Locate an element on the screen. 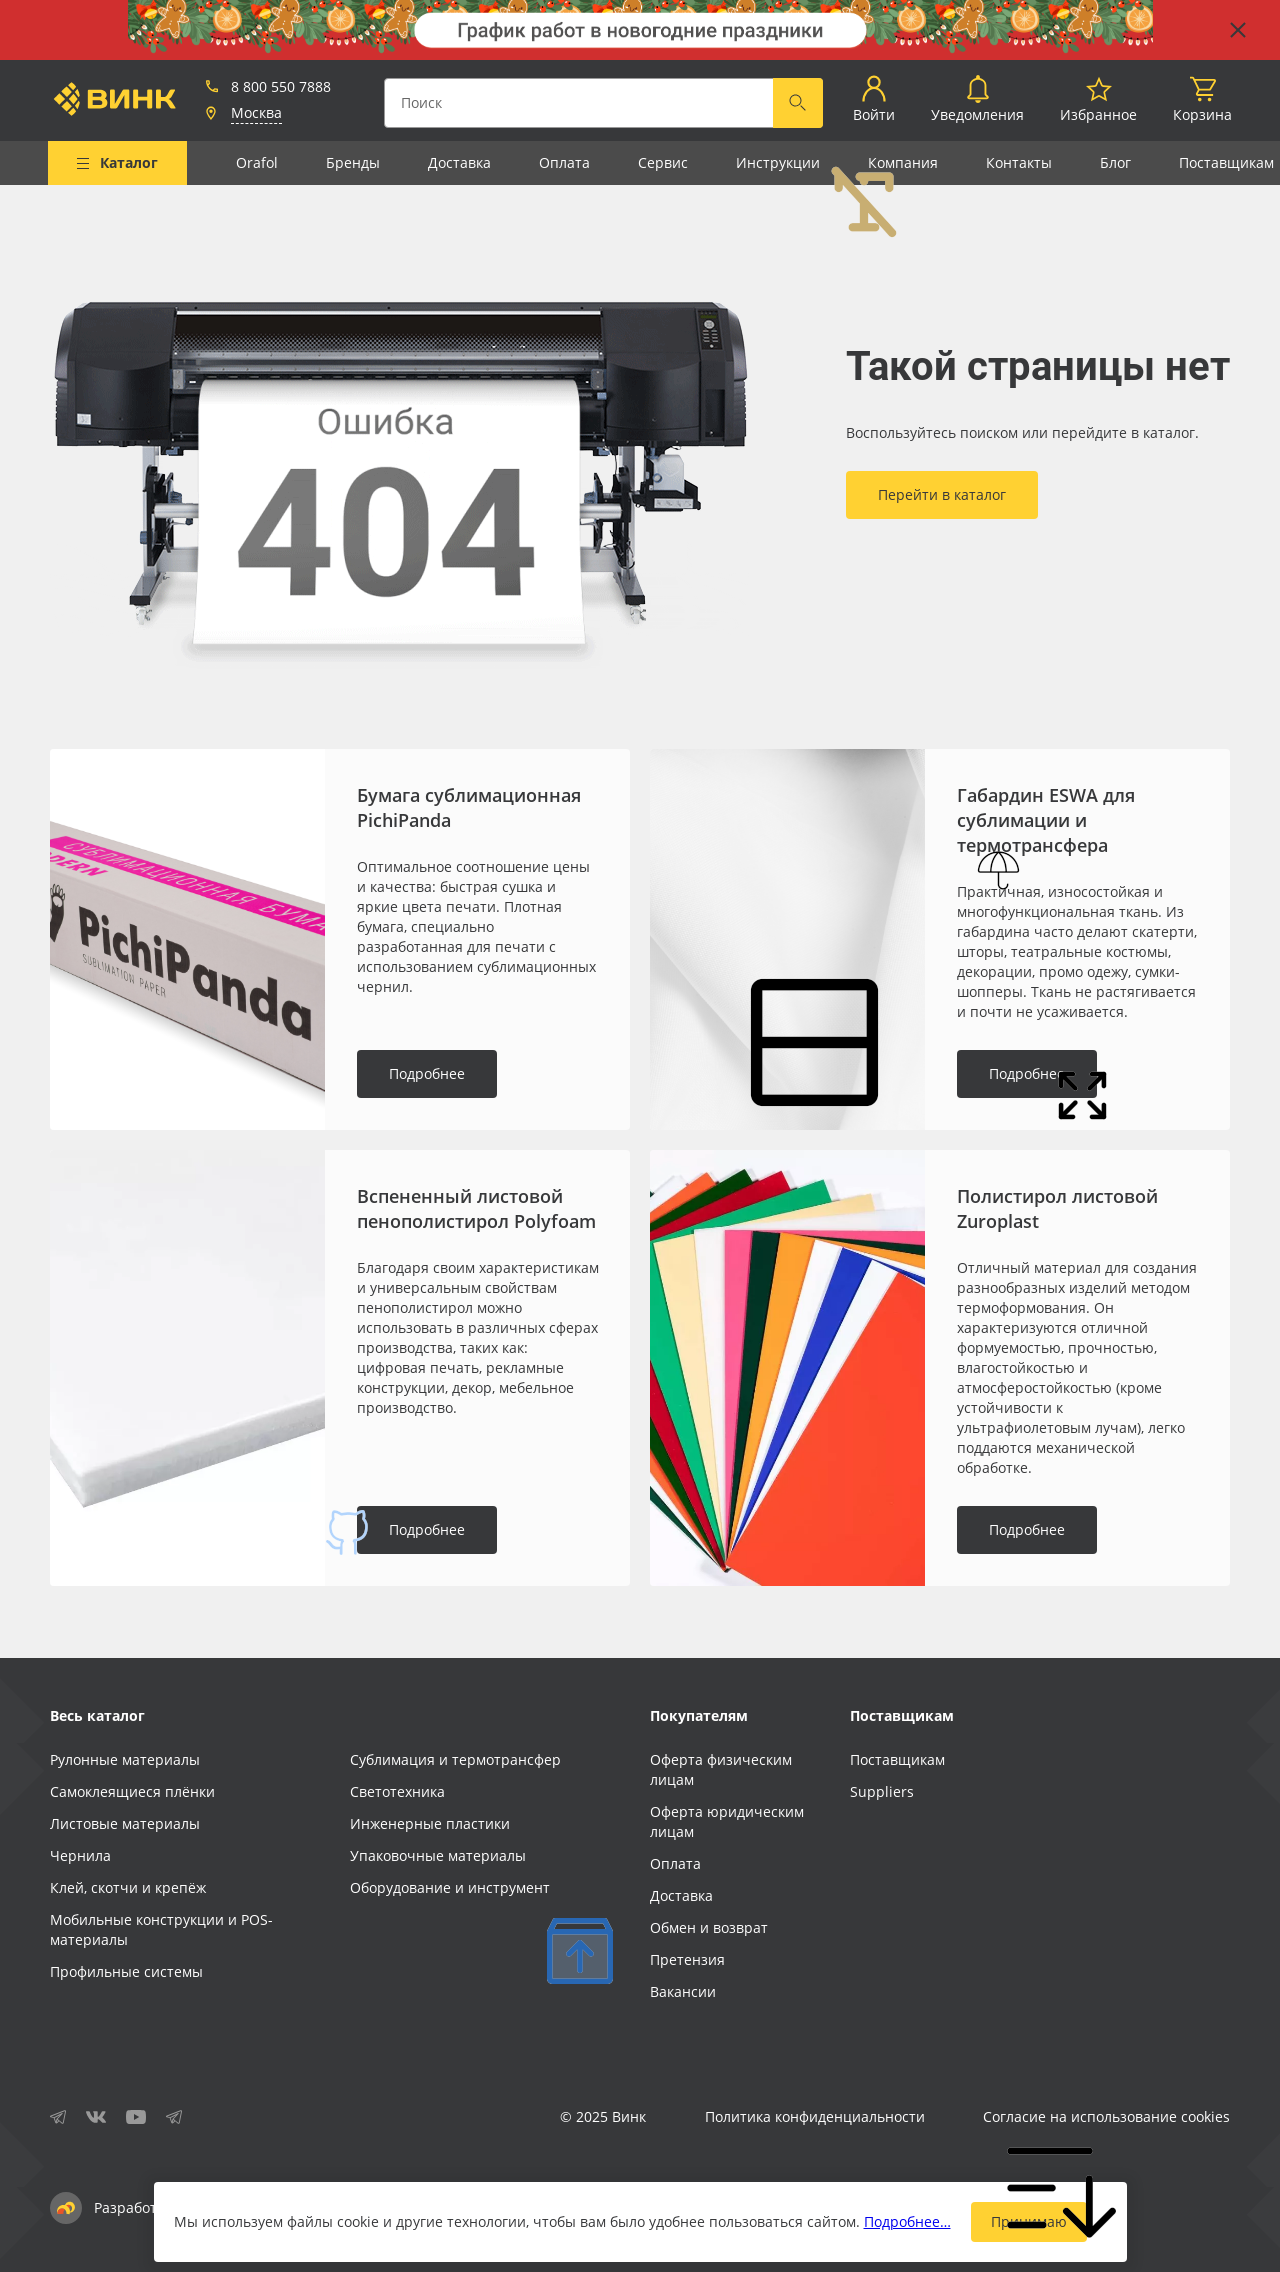 This screenshot has height=2272, width=1280. view weather protection or rain forecast is located at coordinates (998, 870).